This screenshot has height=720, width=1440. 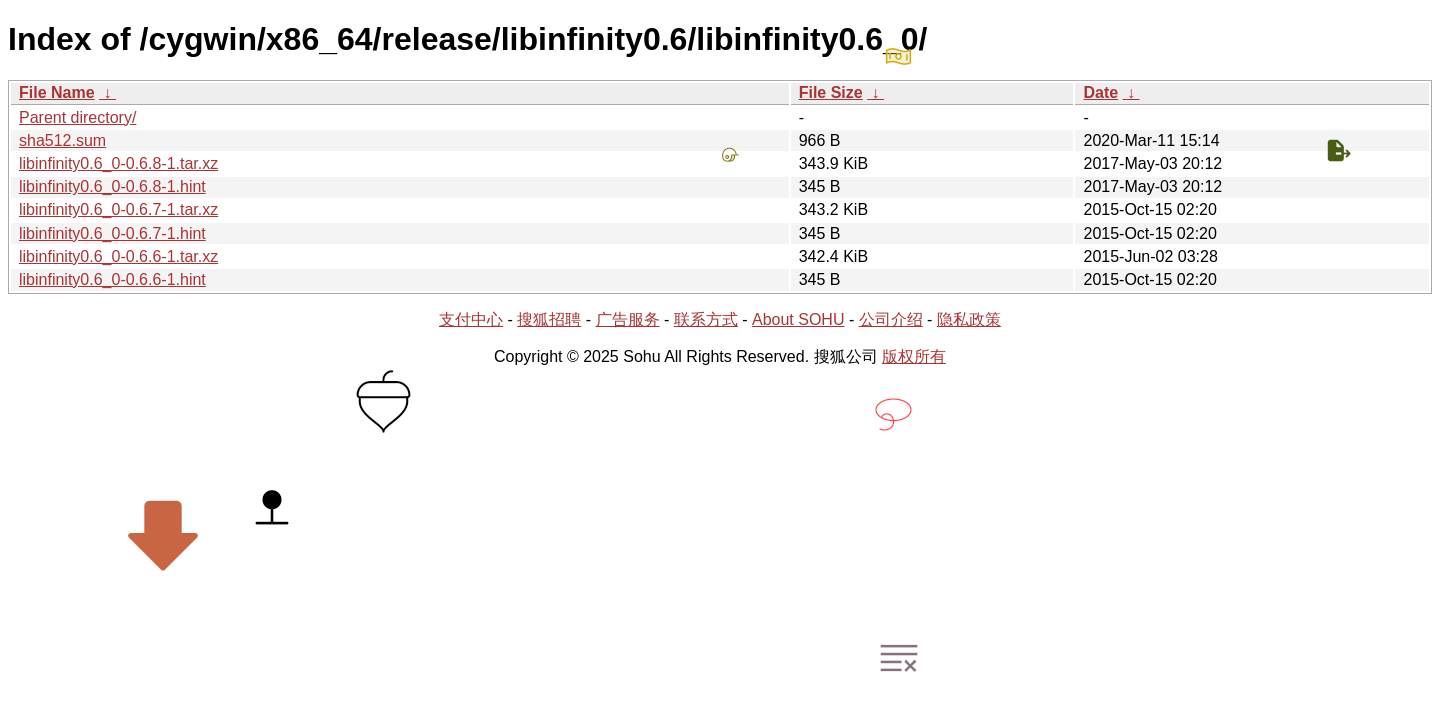 What do you see at coordinates (899, 658) in the screenshot?
I see `clear all items from a list` at bounding box center [899, 658].